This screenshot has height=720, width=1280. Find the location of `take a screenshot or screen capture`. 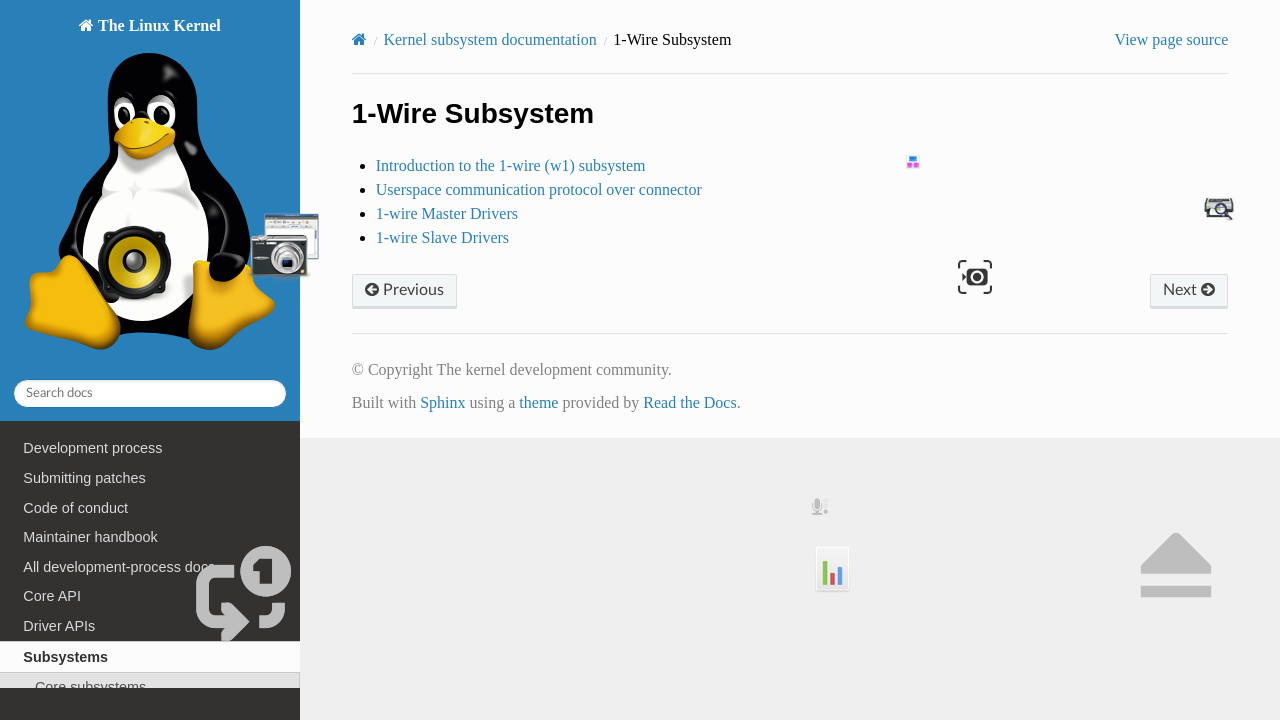

take a screenshot or screen capture is located at coordinates (284, 245).